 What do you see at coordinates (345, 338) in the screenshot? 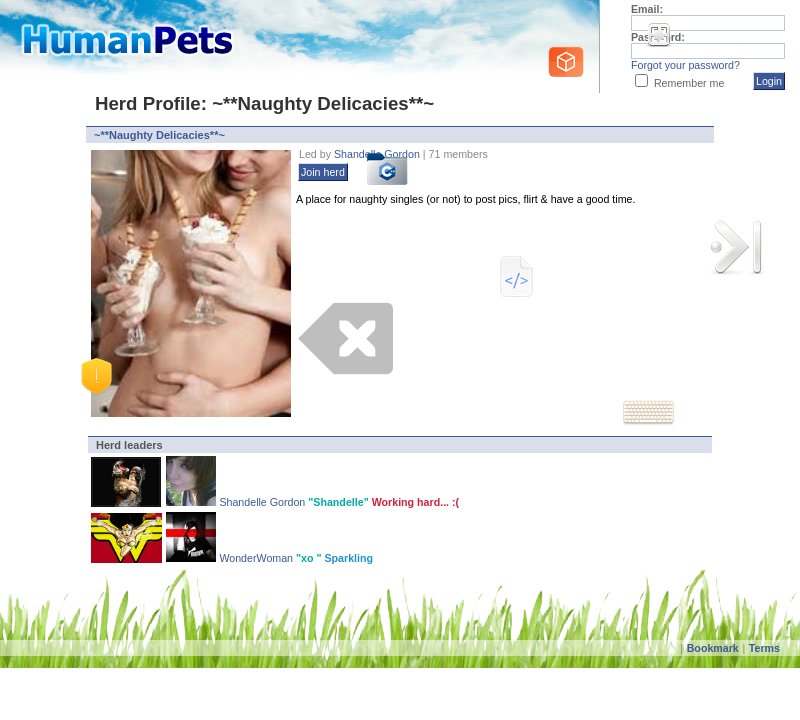
I see `clear or remove a tag` at bounding box center [345, 338].